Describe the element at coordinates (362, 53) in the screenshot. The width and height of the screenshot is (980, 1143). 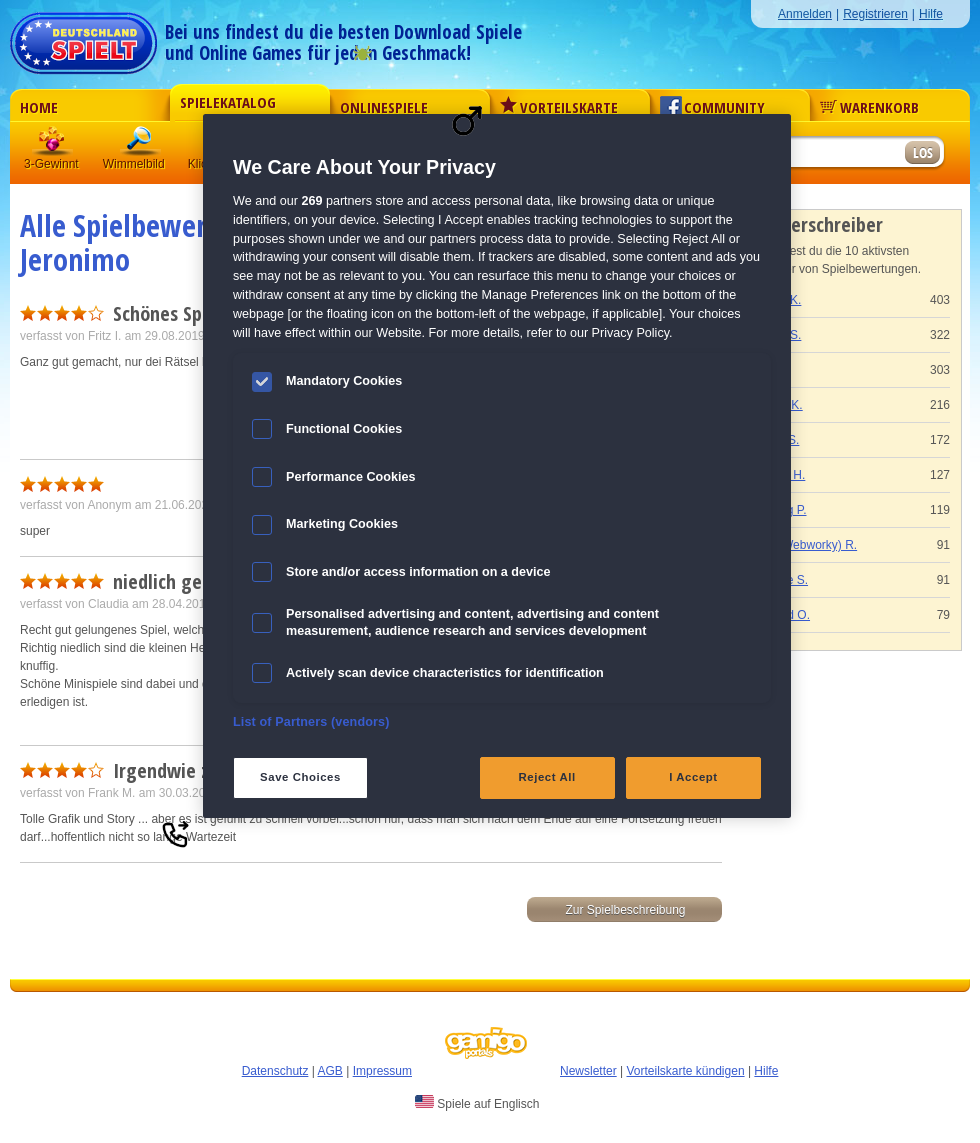
I see `indicates a bug or error in the system` at that location.